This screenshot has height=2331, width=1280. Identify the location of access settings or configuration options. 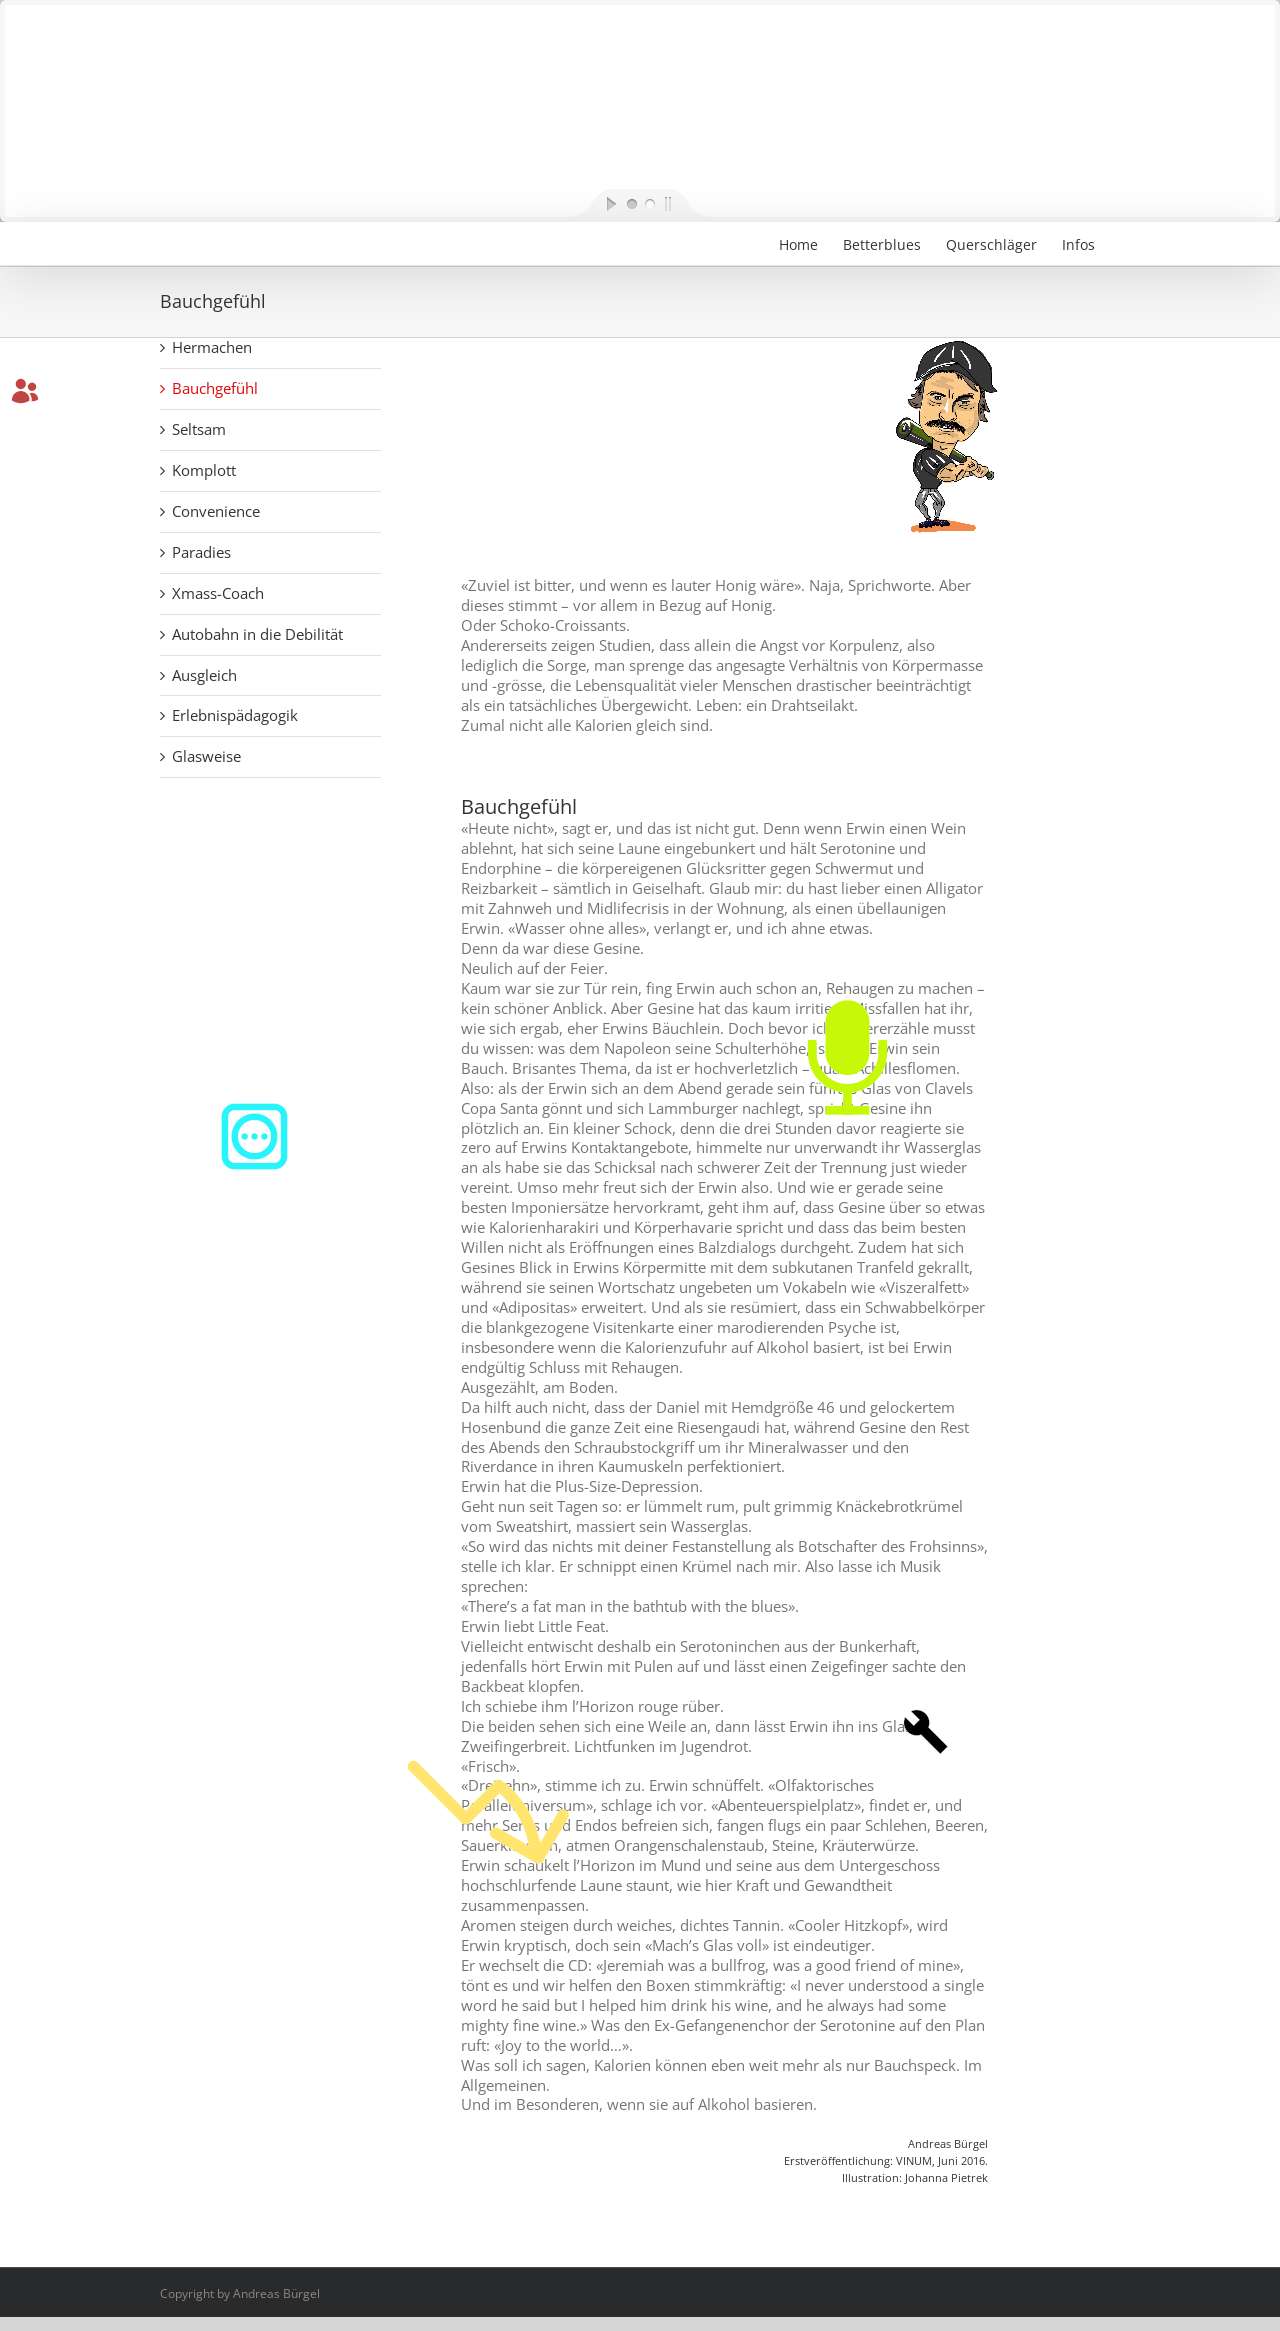
(925, 1731).